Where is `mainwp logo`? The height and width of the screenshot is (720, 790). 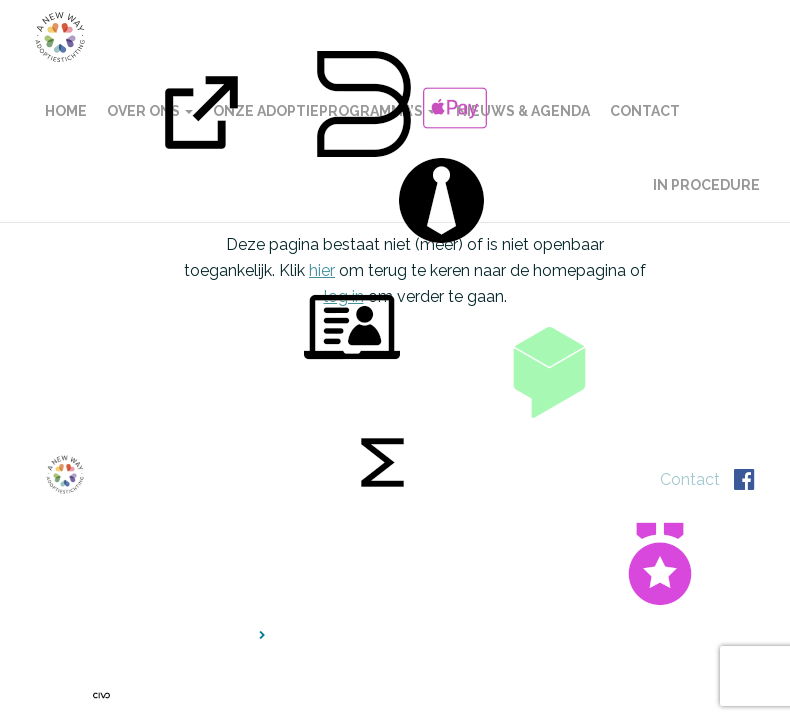
mainwp logo is located at coordinates (441, 200).